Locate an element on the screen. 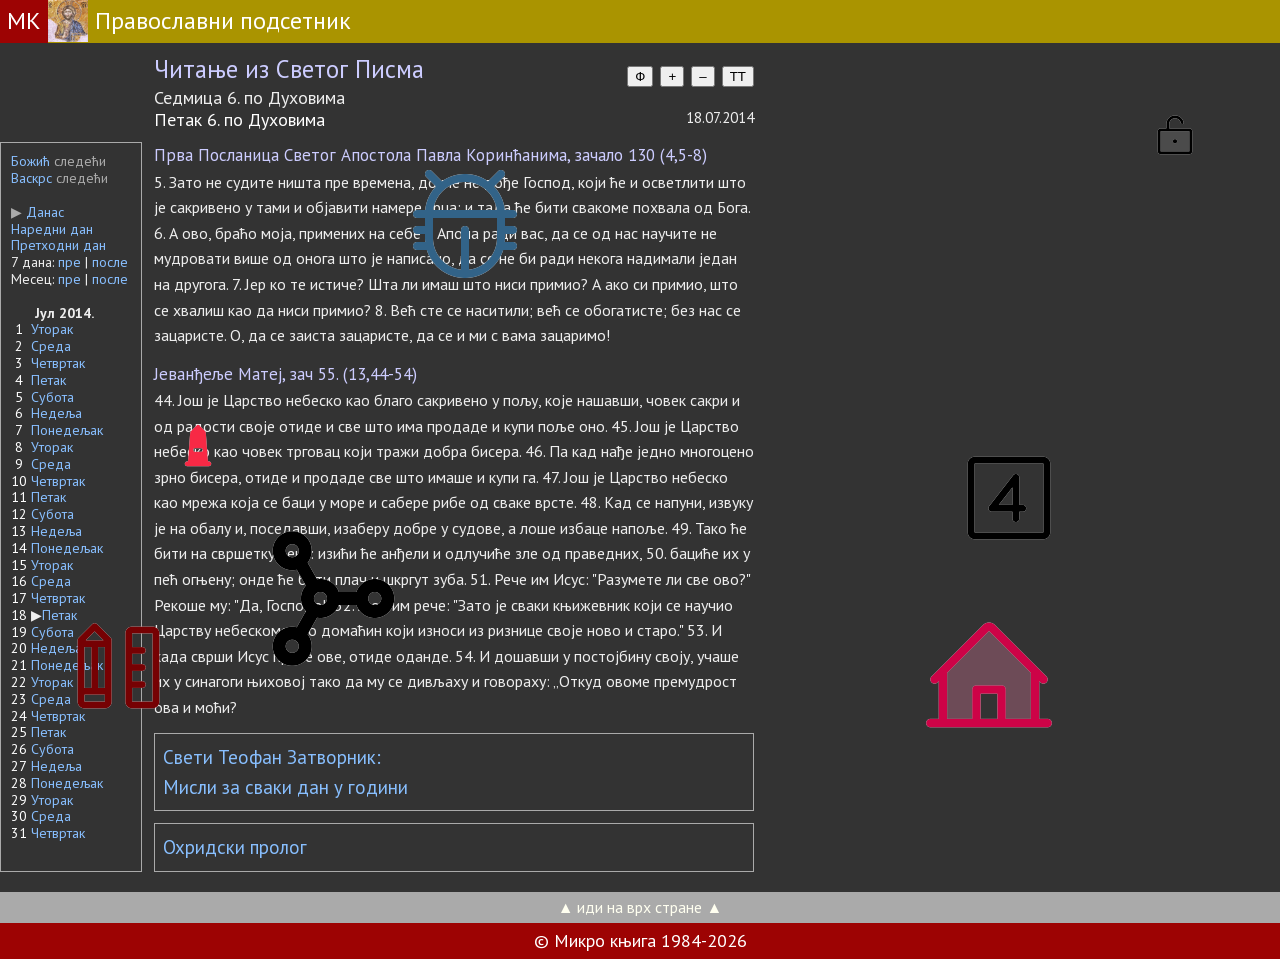 This screenshot has height=959, width=1280. navigate to home screen is located at coordinates (989, 677).